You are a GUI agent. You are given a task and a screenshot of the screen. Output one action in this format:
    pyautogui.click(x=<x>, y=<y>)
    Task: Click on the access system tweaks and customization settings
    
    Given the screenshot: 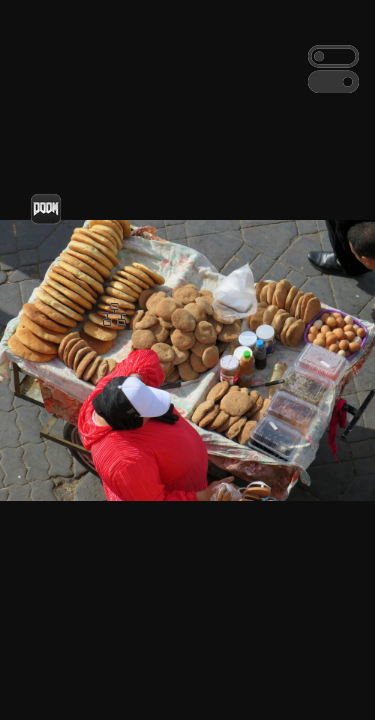 What is the action you would take?
    pyautogui.click(x=333, y=67)
    